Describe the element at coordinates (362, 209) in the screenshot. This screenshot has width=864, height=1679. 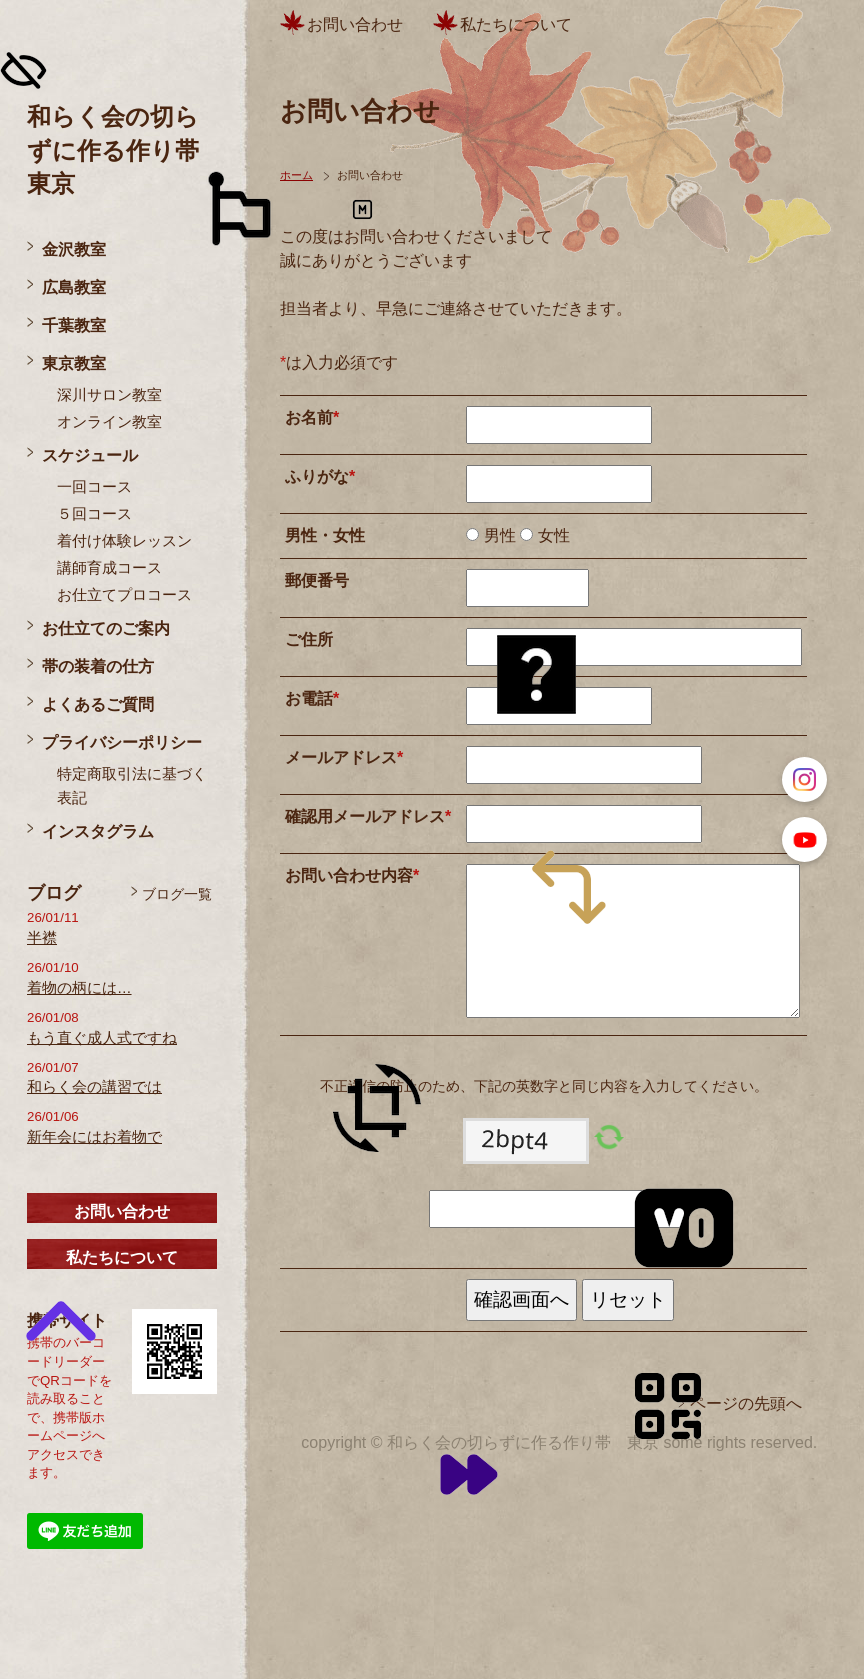
I see `select medium size option` at that location.